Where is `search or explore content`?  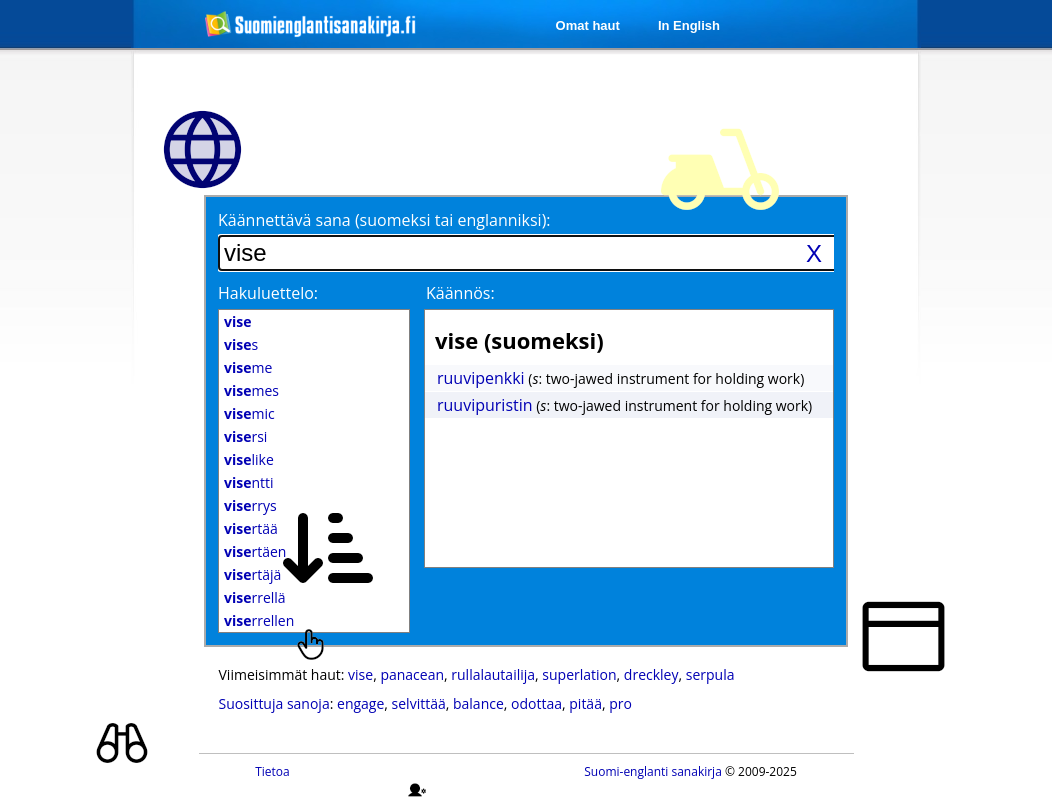
search or explore content is located at coordinates (122, 743).